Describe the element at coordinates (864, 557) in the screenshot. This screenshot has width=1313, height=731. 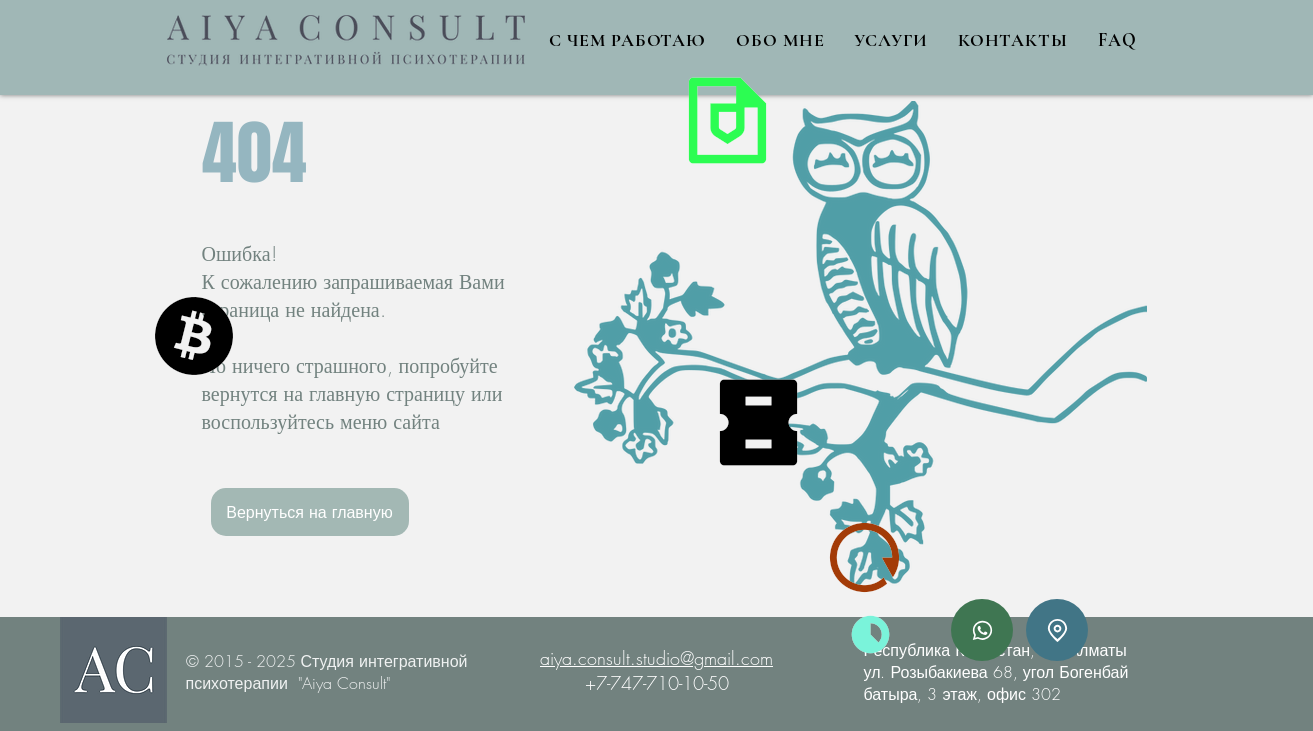
I see `restart the device` at that location.